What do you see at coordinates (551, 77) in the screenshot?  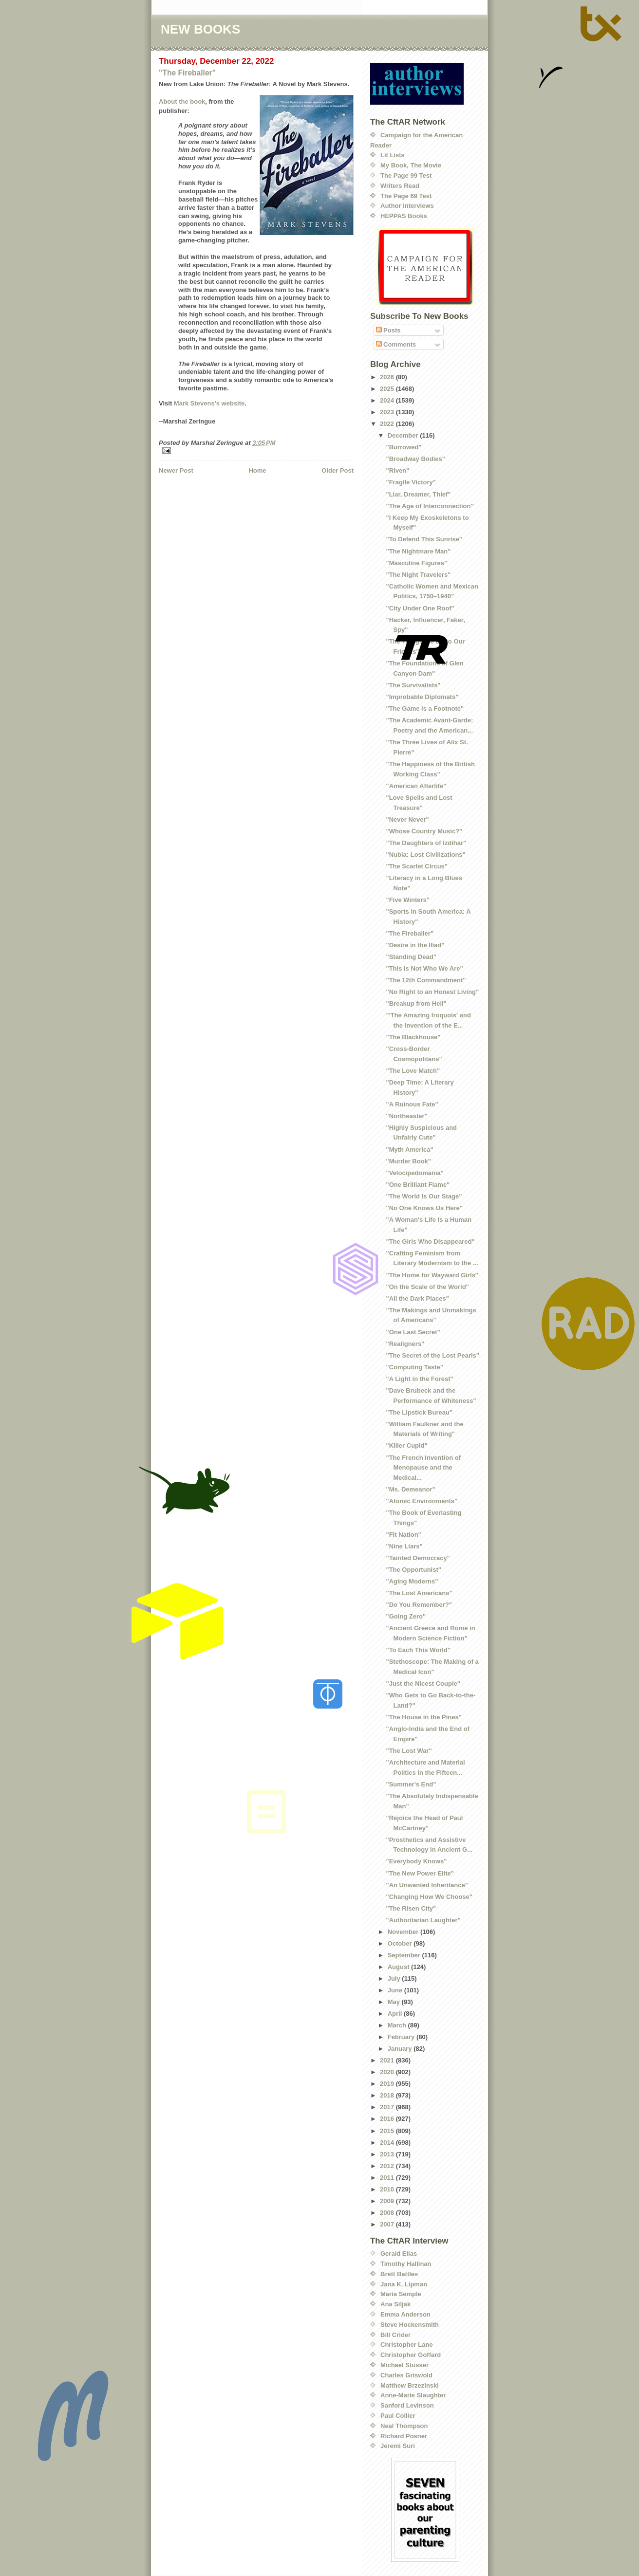 I see `payoneer payment service logo` at bounding box center [551, 77].